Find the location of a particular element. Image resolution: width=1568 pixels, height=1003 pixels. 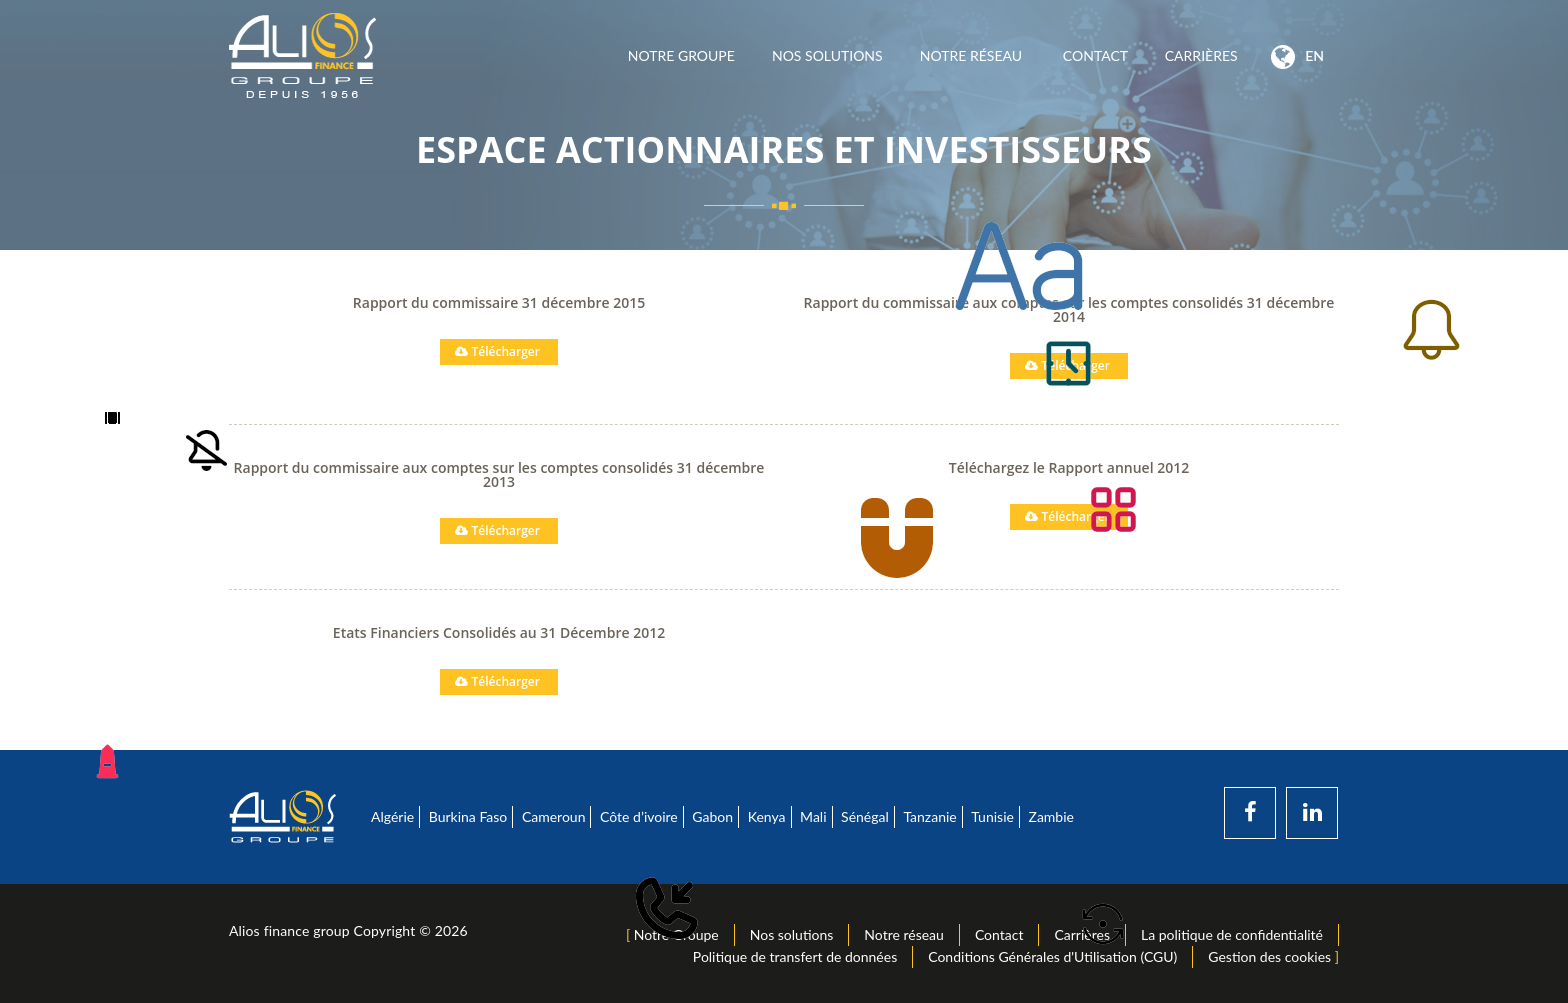

view monuments or landmarks nearby is located at coordinates (107, 762).